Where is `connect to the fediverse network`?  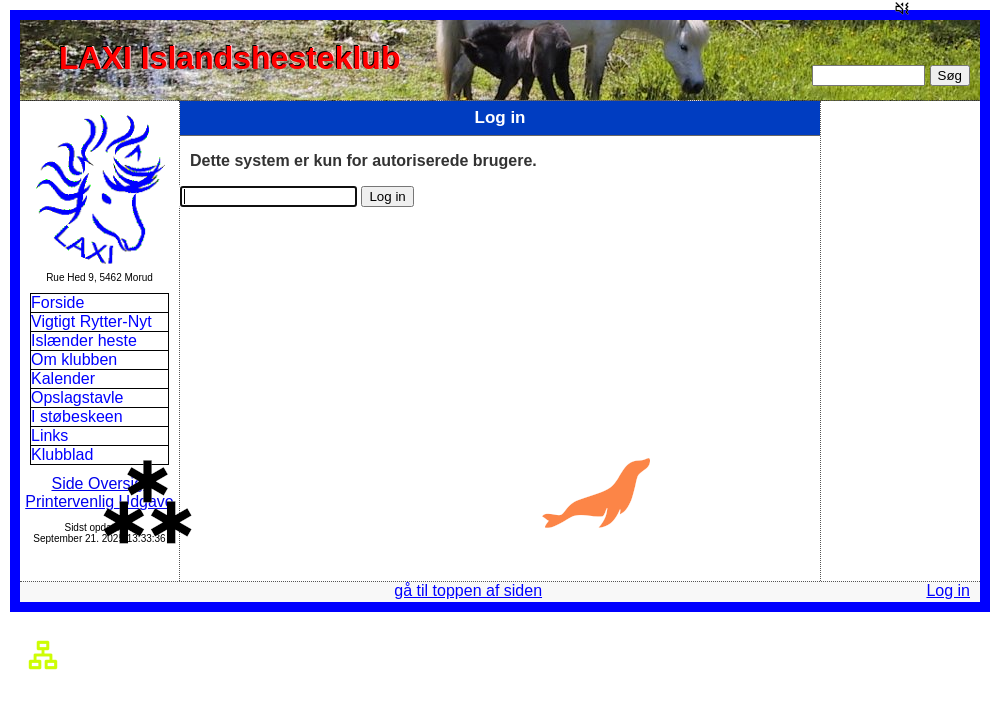
connect to the fediverse network is located at coordinates (147, 504).